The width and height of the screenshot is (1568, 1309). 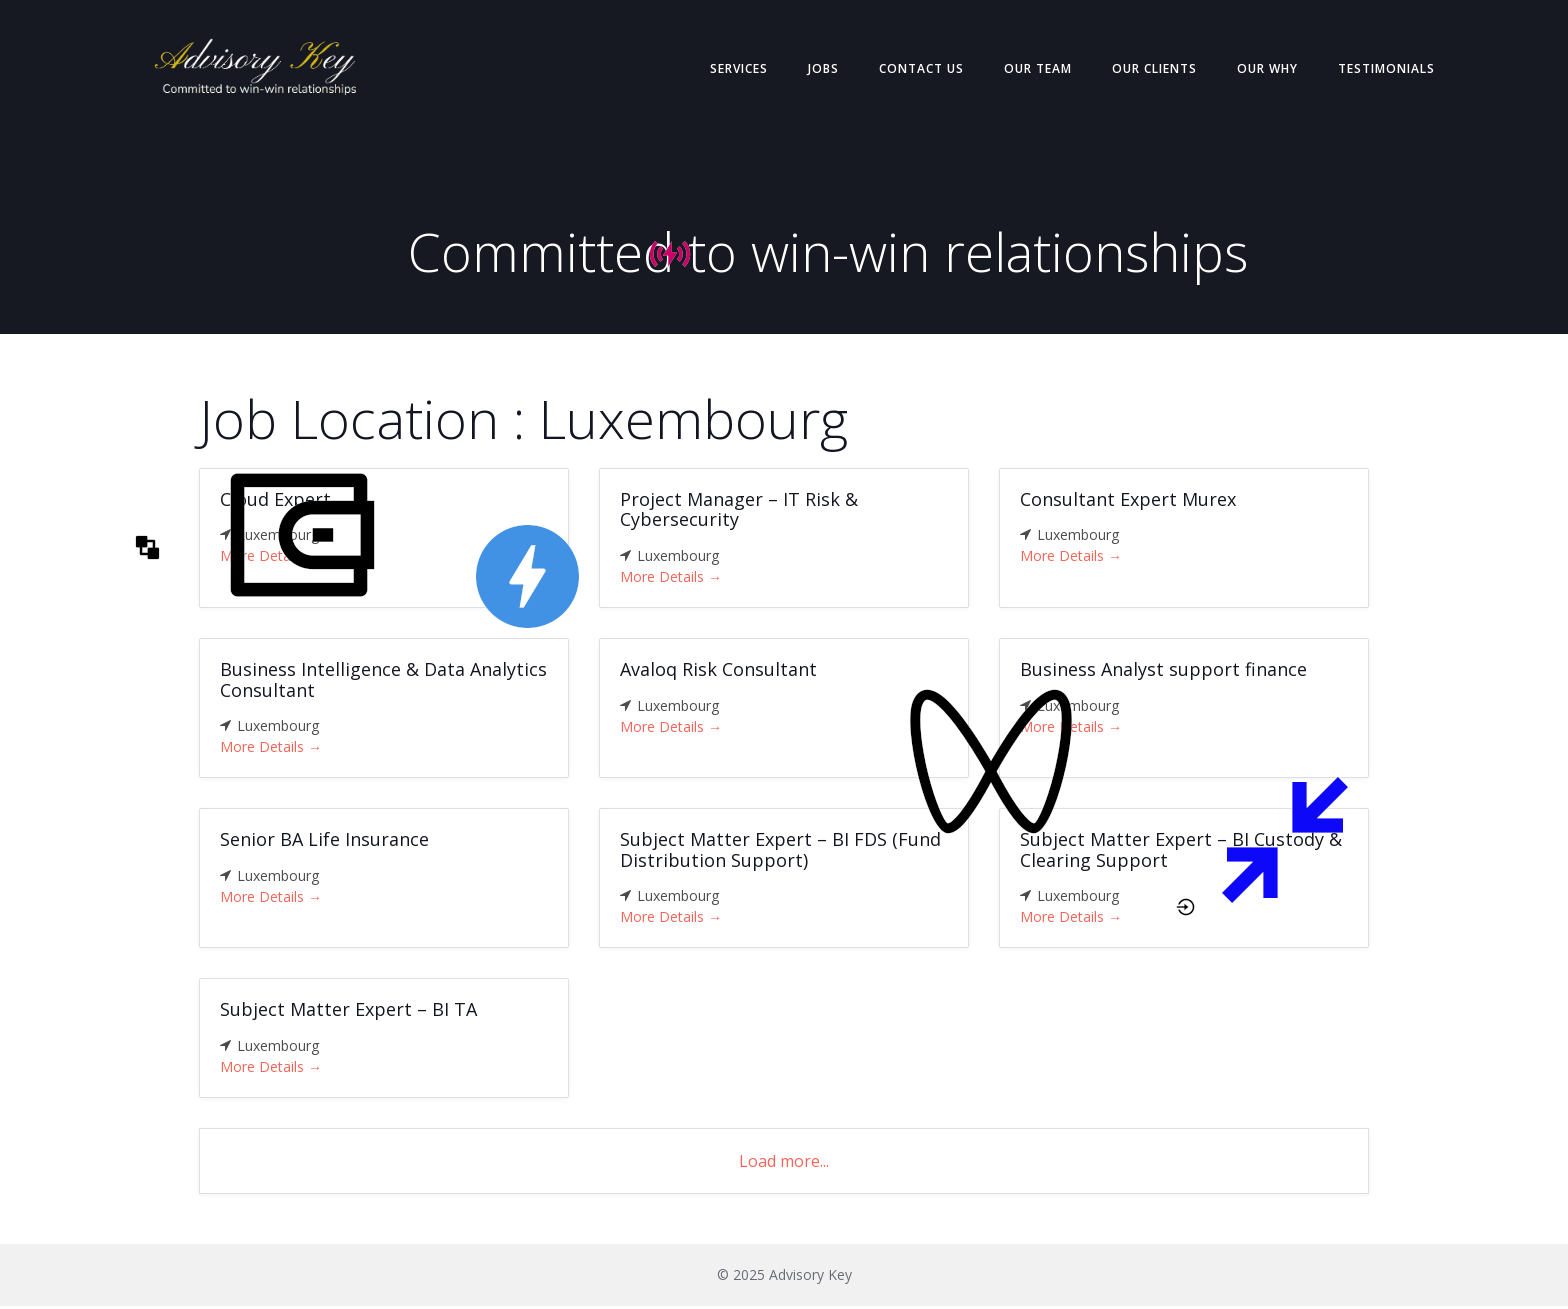 What do you see at coordinates (299, 535) in the screenshot?
I see `access your wallet or payment methods` at bounding box center [299, 535].